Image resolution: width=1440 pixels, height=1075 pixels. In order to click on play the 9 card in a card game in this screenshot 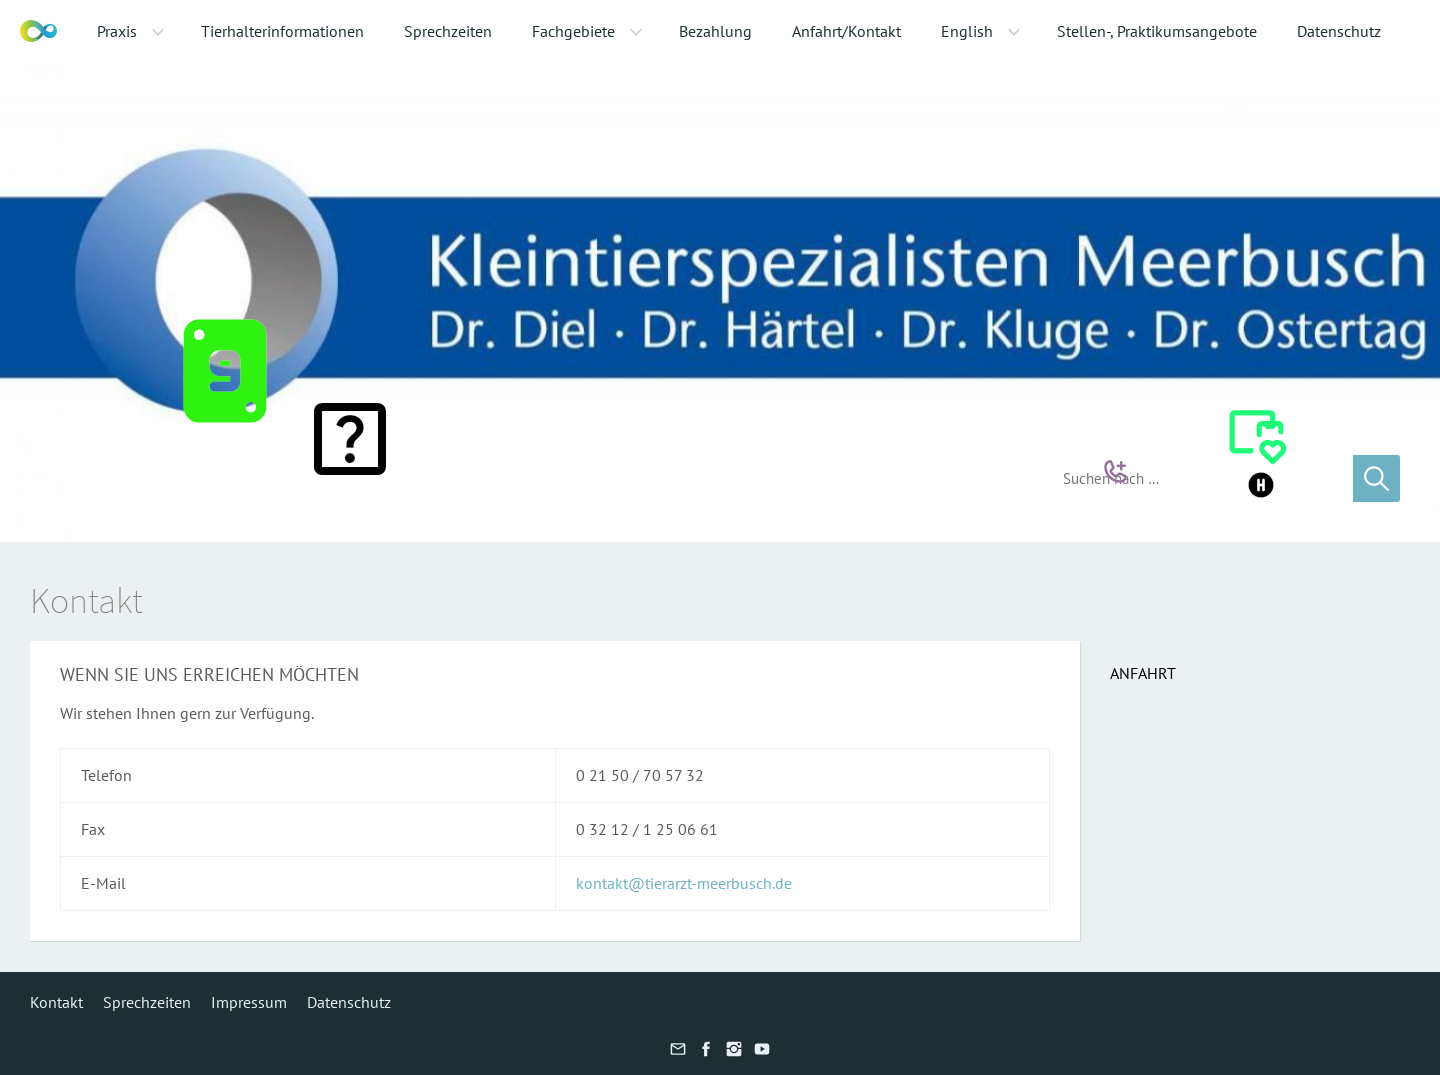, I will do `click(225, 371)`.